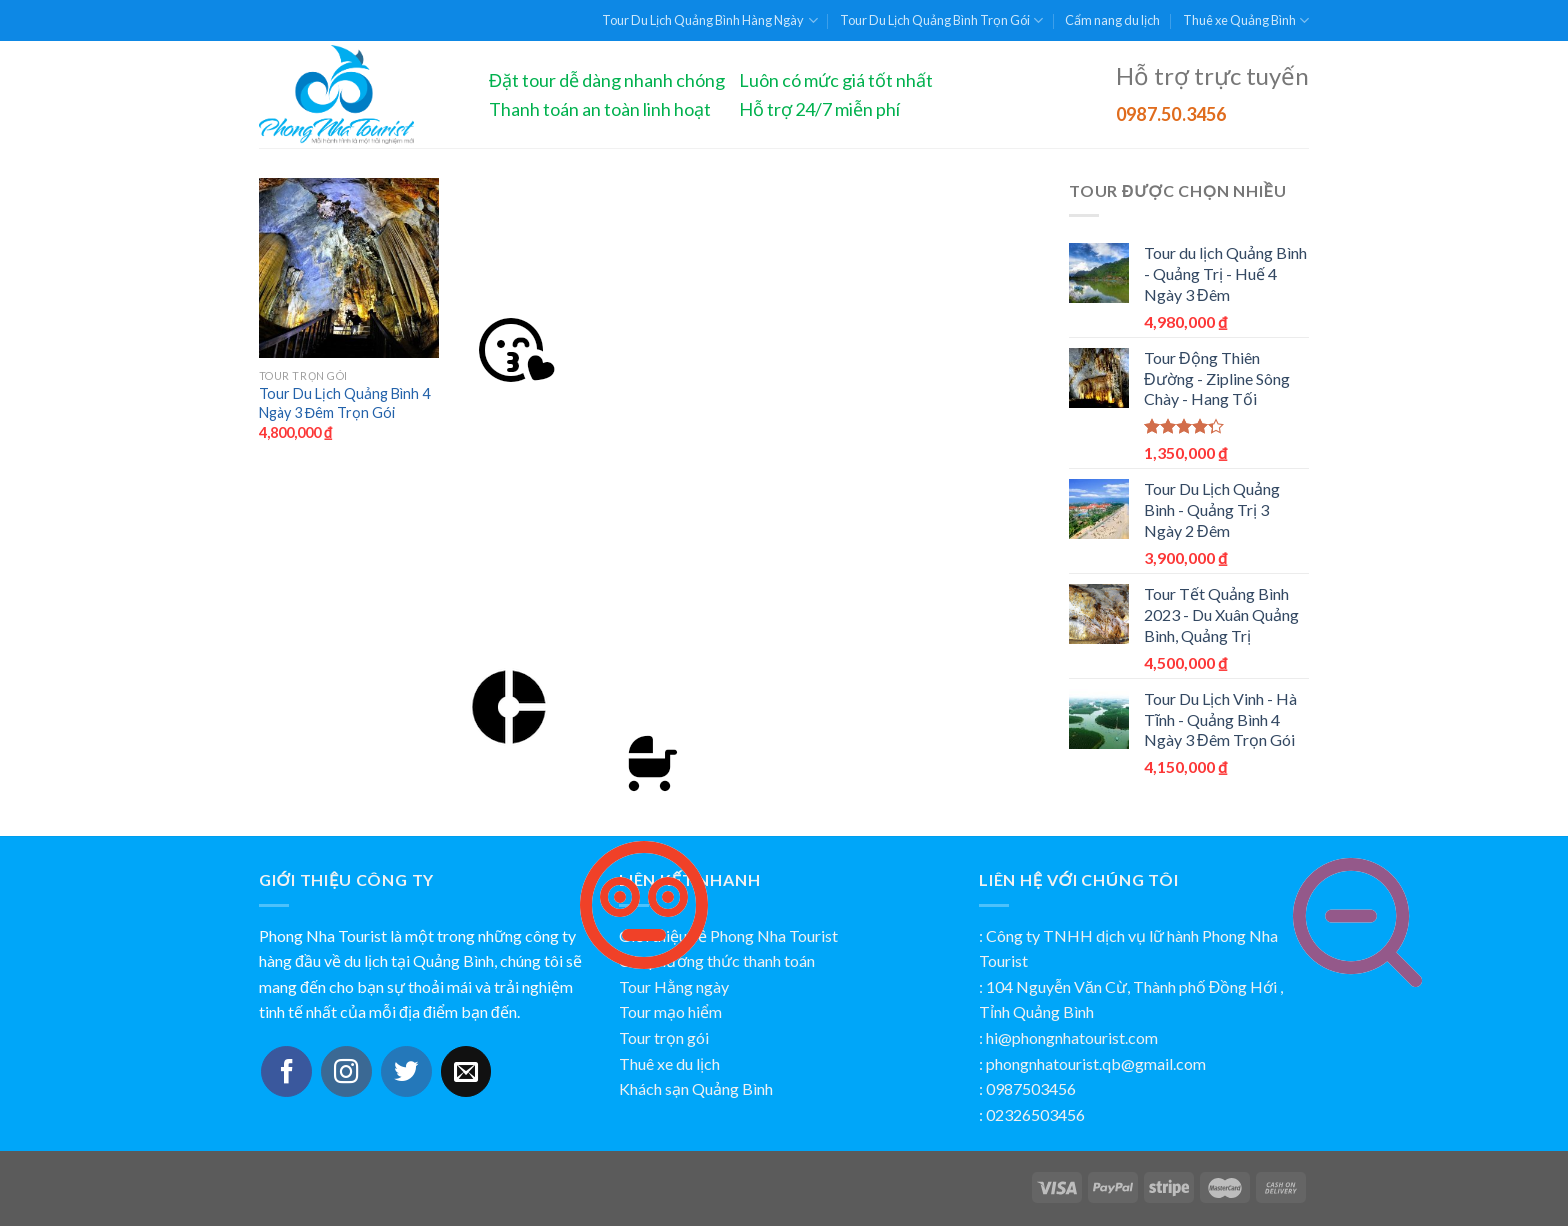 The width and height of the screenshot is (1568, 1226). What do you see at coordinates (644, 905) in the screenshot?
I see `flushed or surprised emoji reaction` at bounding box center [644, 905].